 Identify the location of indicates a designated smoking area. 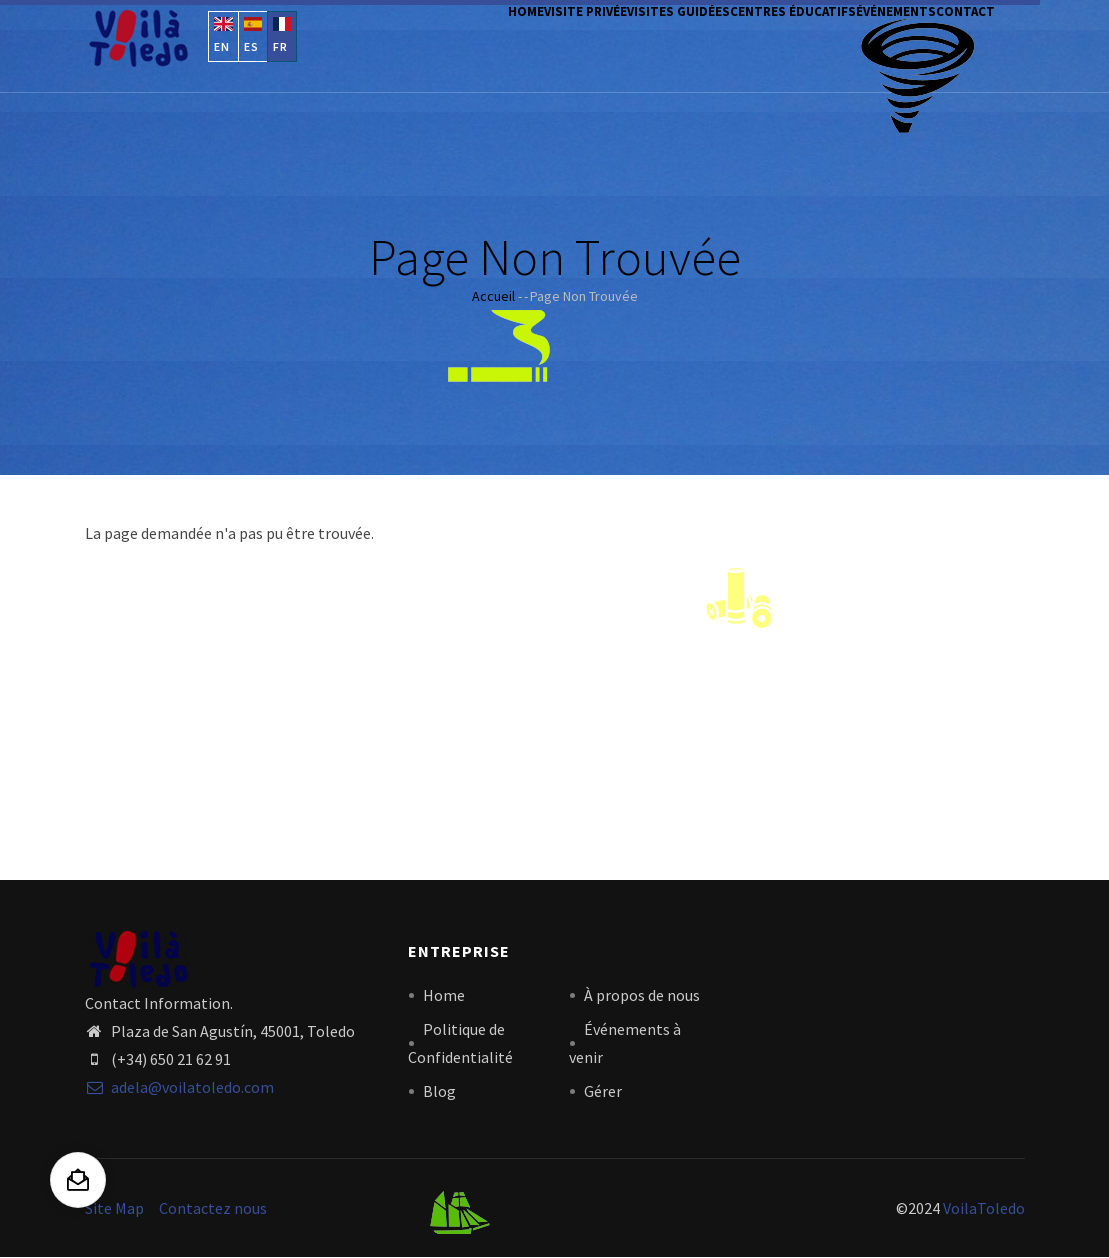
(498, 359).